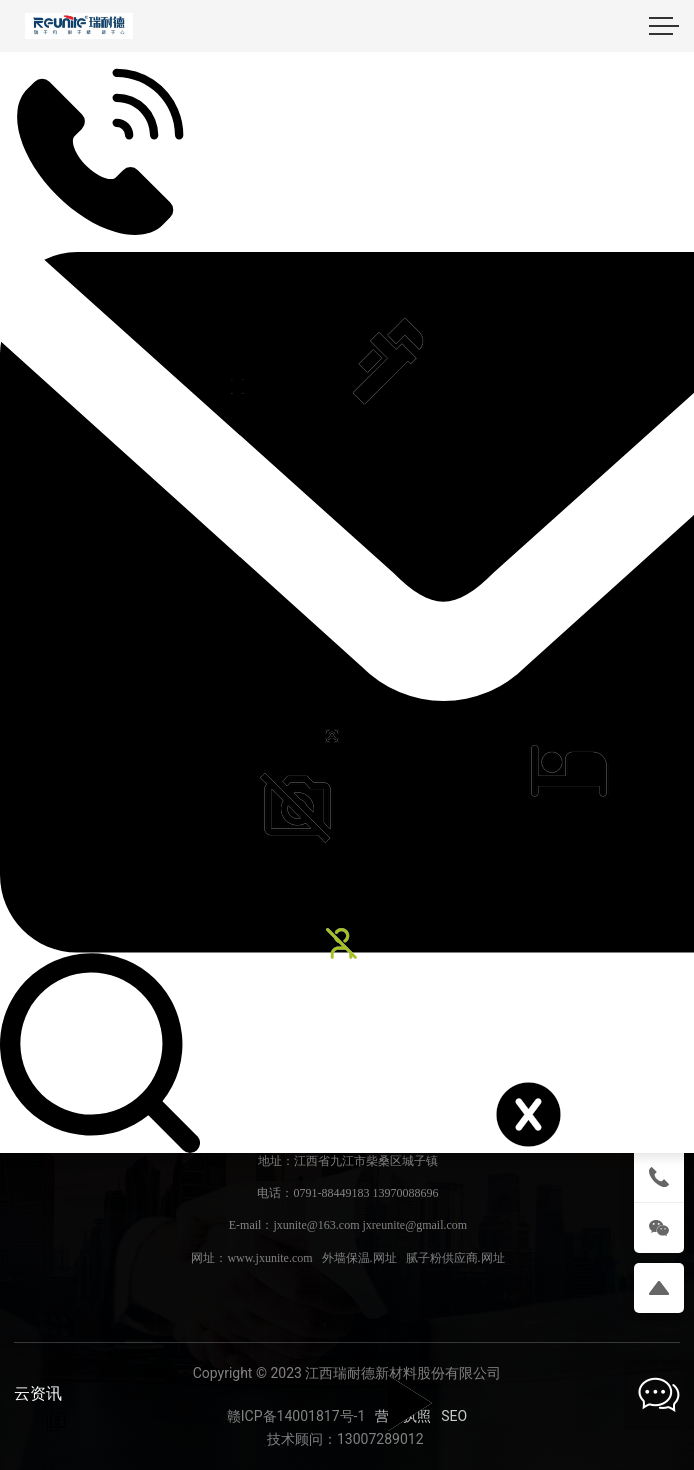  Describe the element at coordinates (332, 736) in the screenshot. I see `focus on current user profile` at that location.